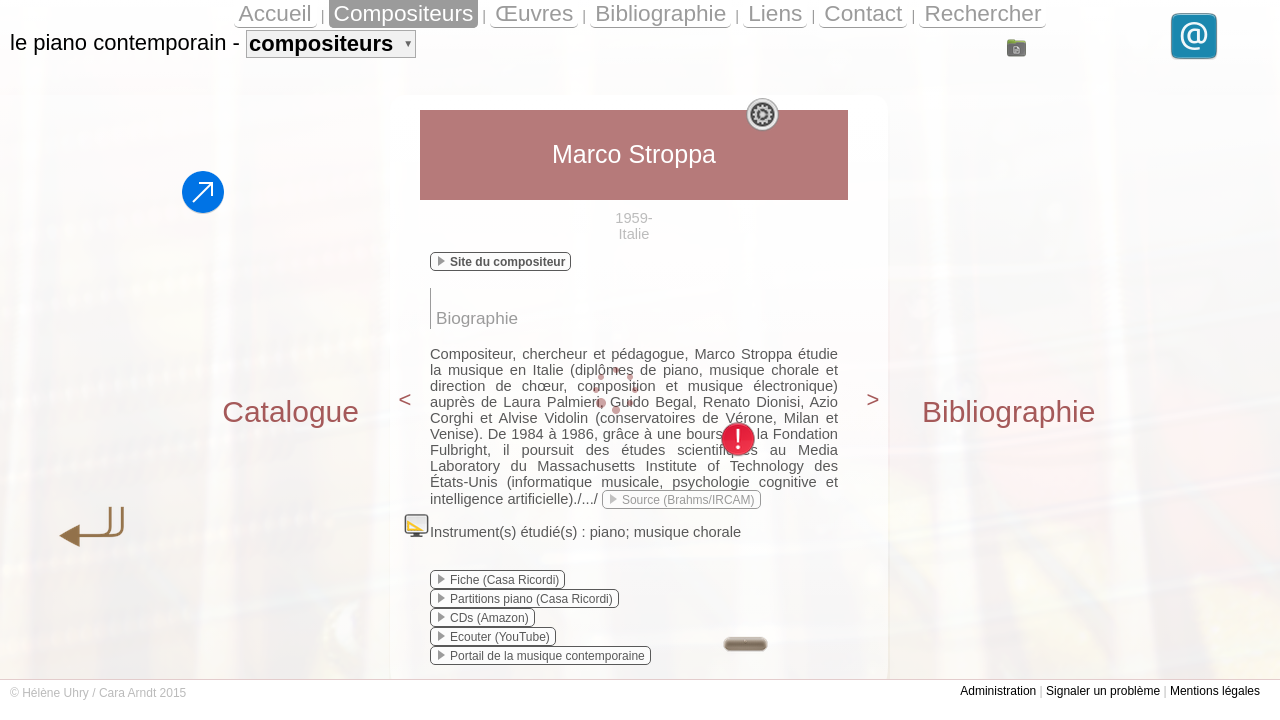  What do you see at coordinates (1016, 47) in the screenshot?
I see `access your documents folder` at bounding box center [1016, 47].